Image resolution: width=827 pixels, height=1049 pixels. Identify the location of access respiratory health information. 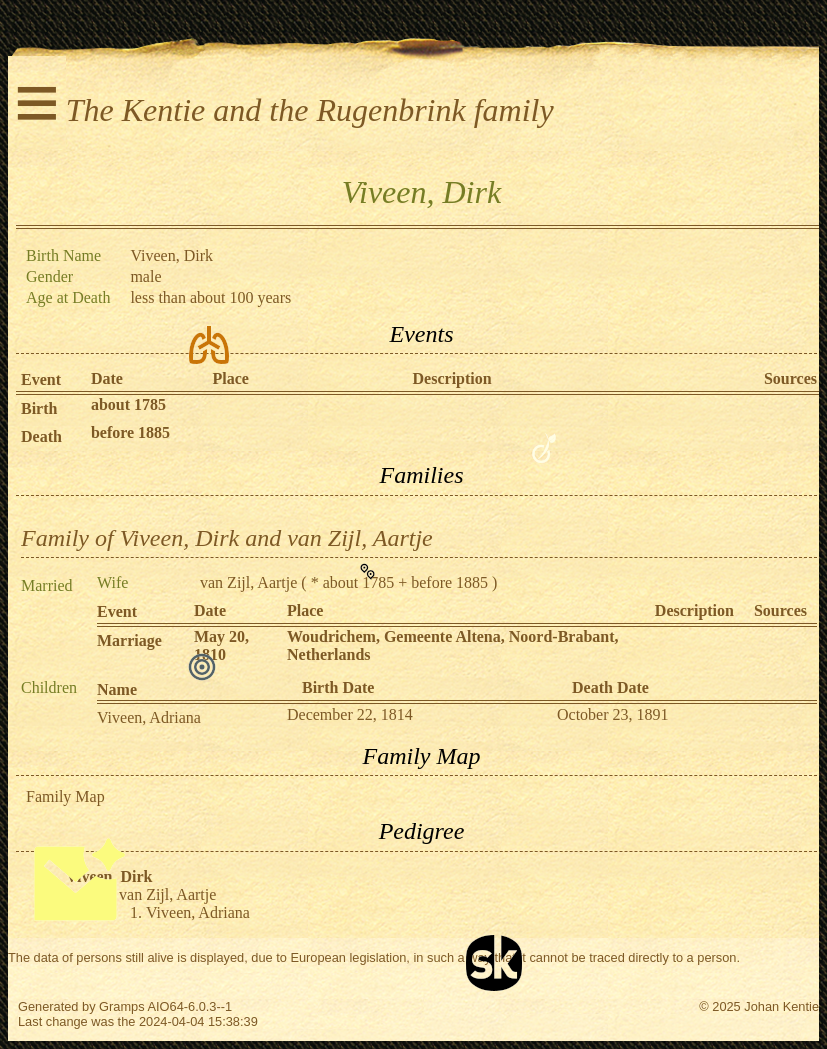
(209, 346).